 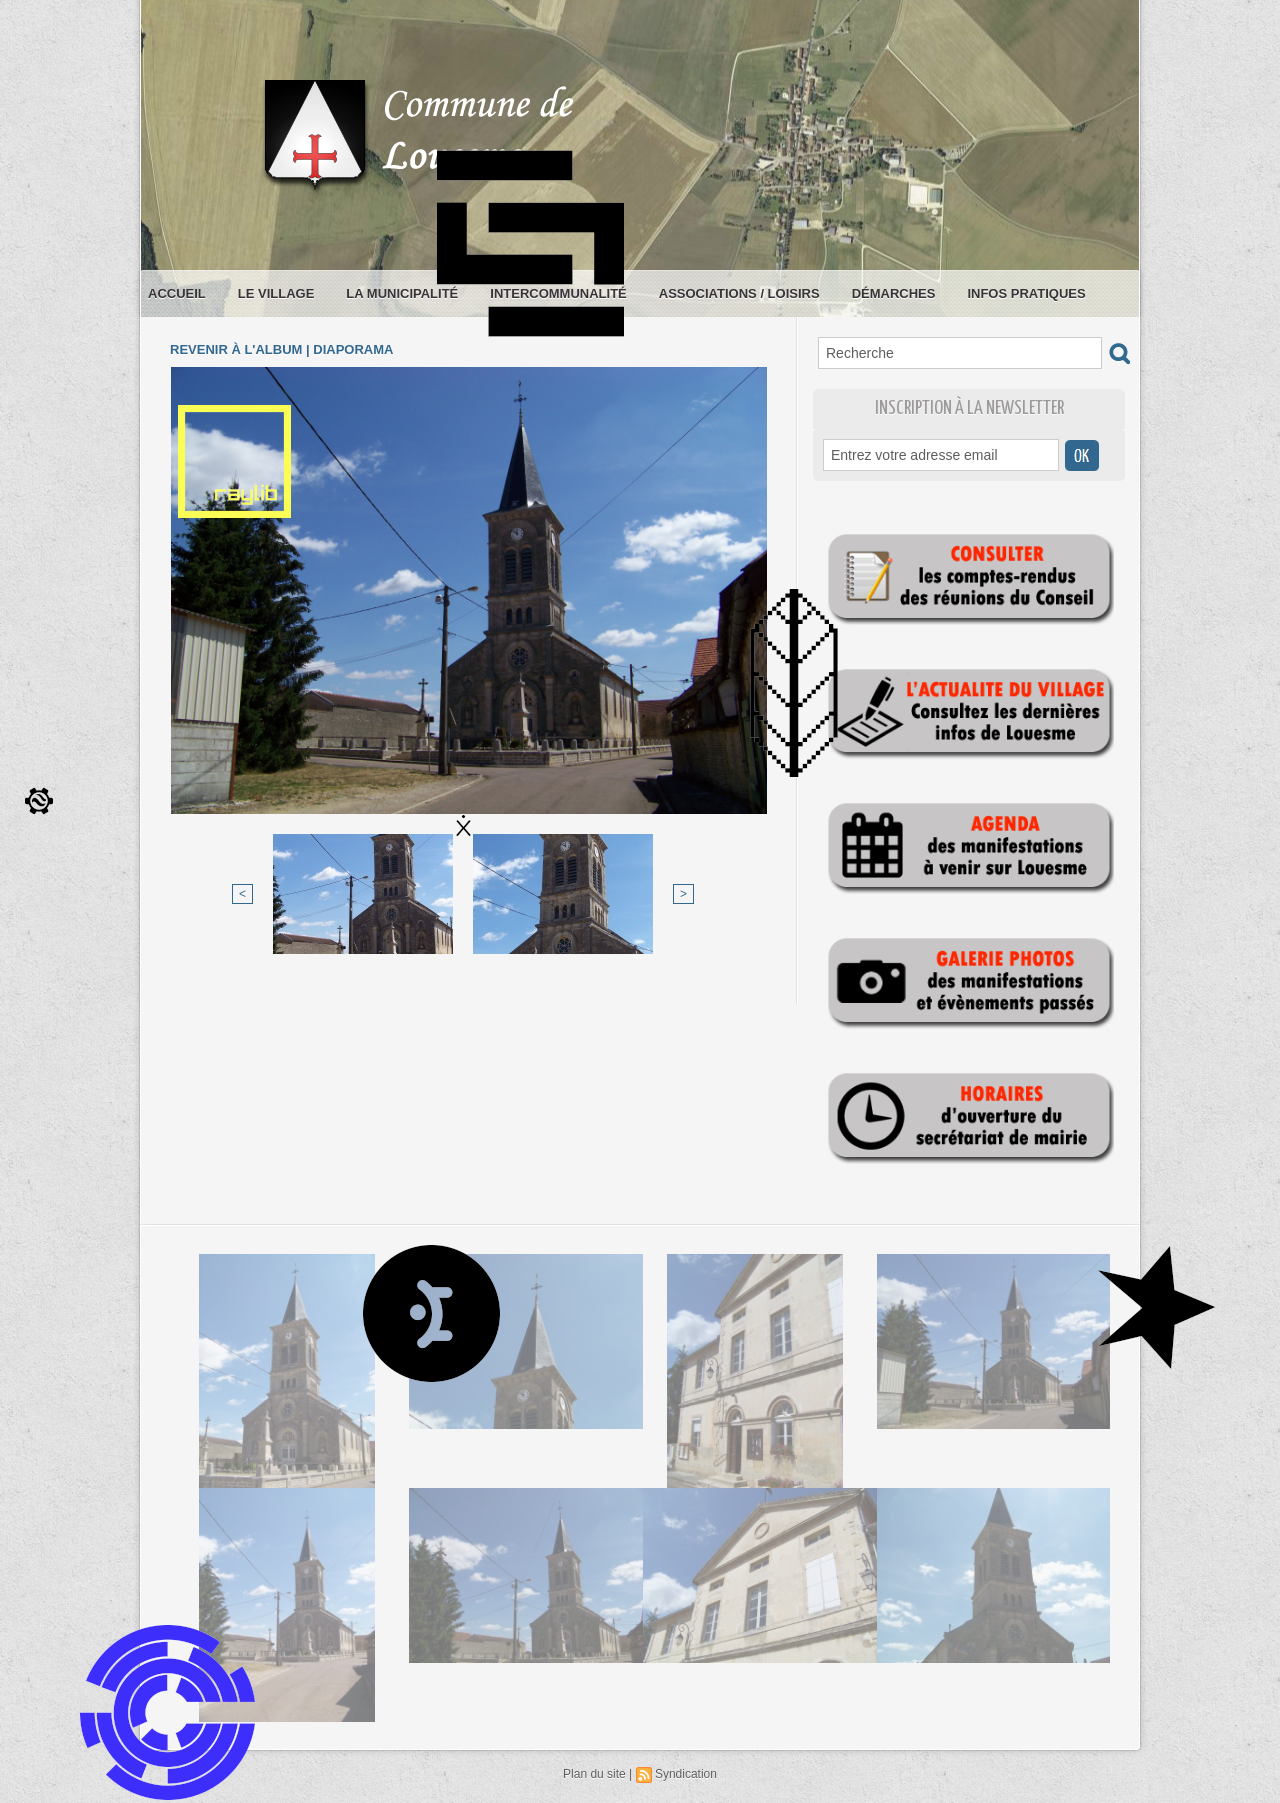 What do you see at coordinates (234, 461) in the screenshot?
I see `raylib game development library logo` at bounding box center [234, 461].